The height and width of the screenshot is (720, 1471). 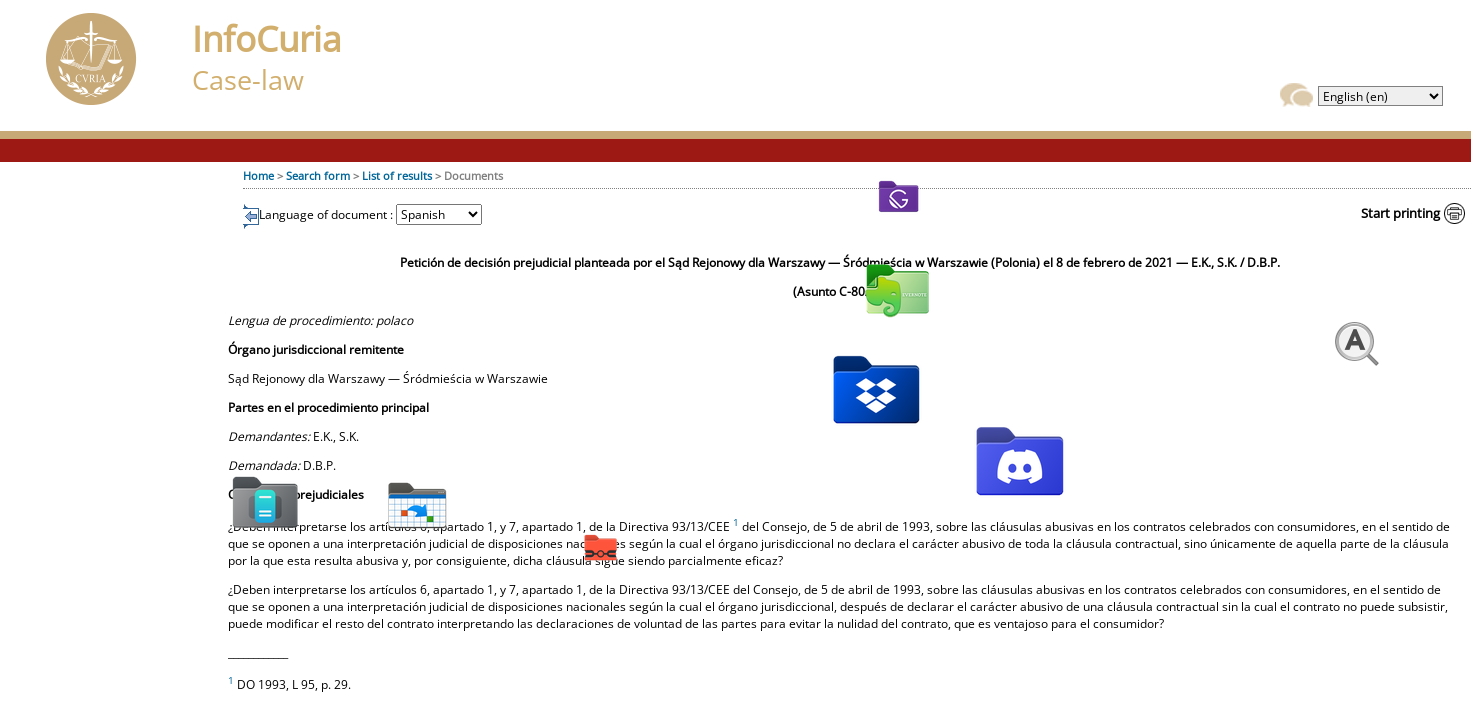 What do you see at coordinates (600, 548) in the screenshot?
I see `open folder containing cherish ball pokémon or event pokémon` at bounding box center [600, 548].